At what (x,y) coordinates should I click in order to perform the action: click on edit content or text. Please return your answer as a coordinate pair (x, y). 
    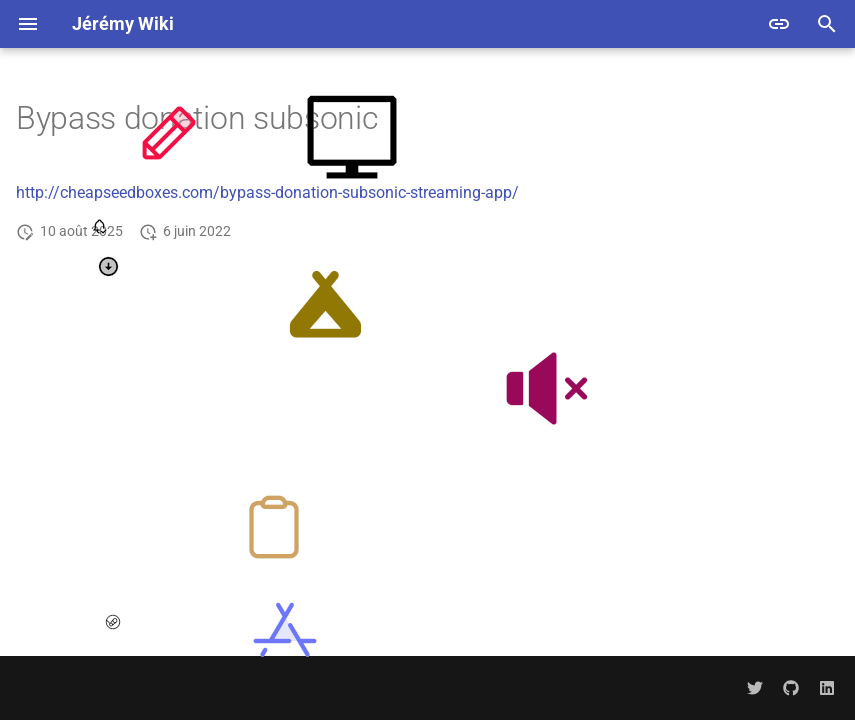
    Looking at the image, I should click on (168, 134).